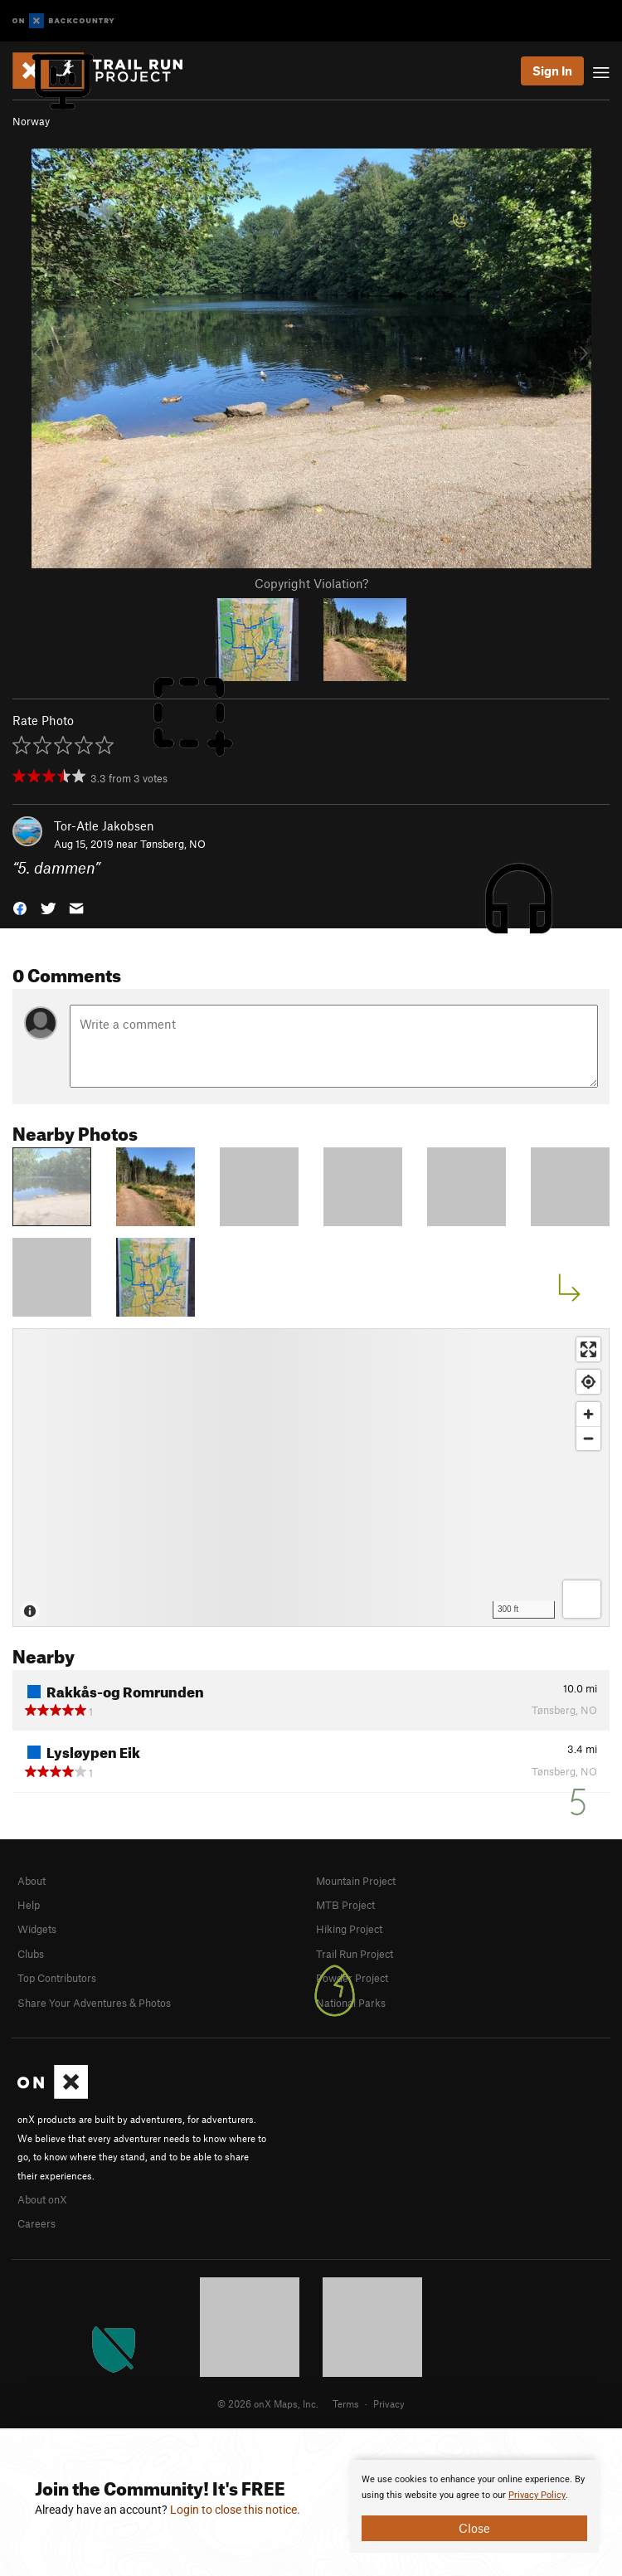 This screenshot has width=622, height=2576. I want to click on access audio or voice settings, so click(518, 903).